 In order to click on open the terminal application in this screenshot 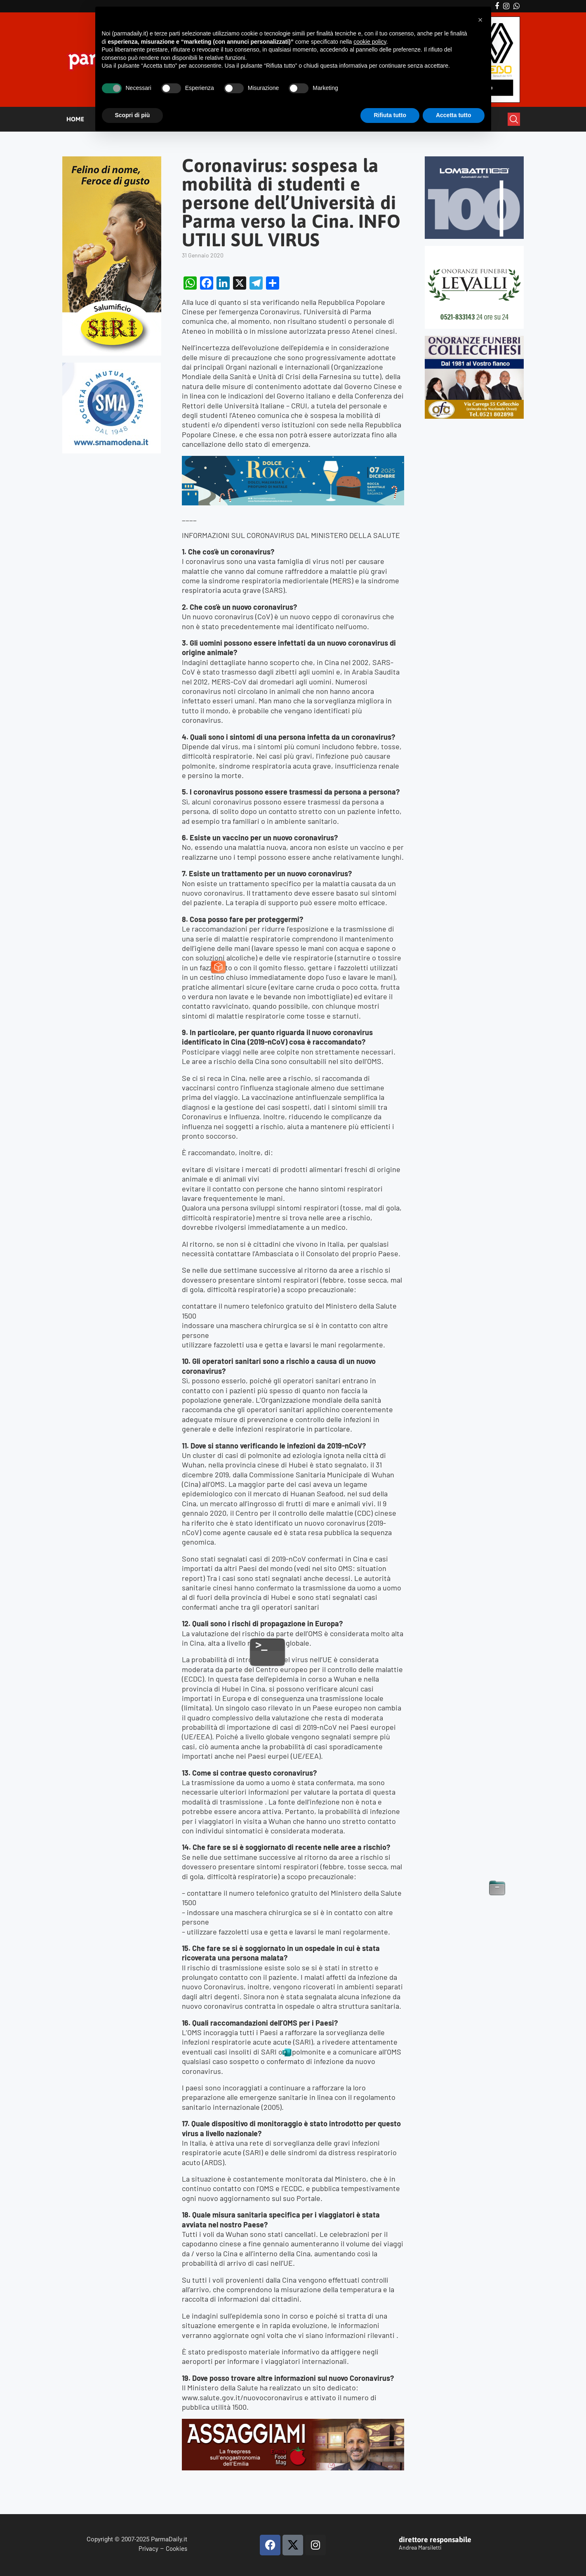, I will do `click(267, 1652)`.